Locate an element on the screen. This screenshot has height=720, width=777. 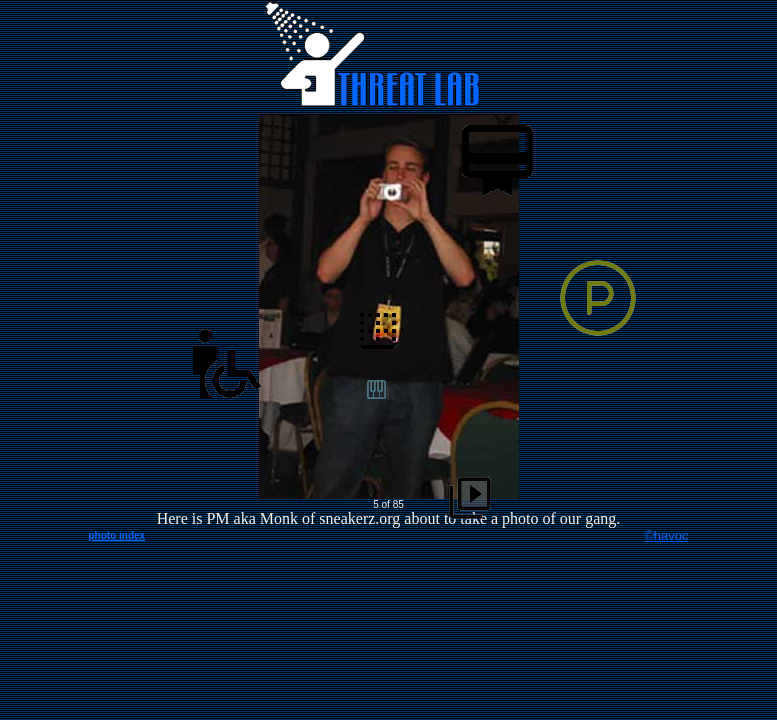
apply bottom border to selected cells is located at coordinates (378, 331).